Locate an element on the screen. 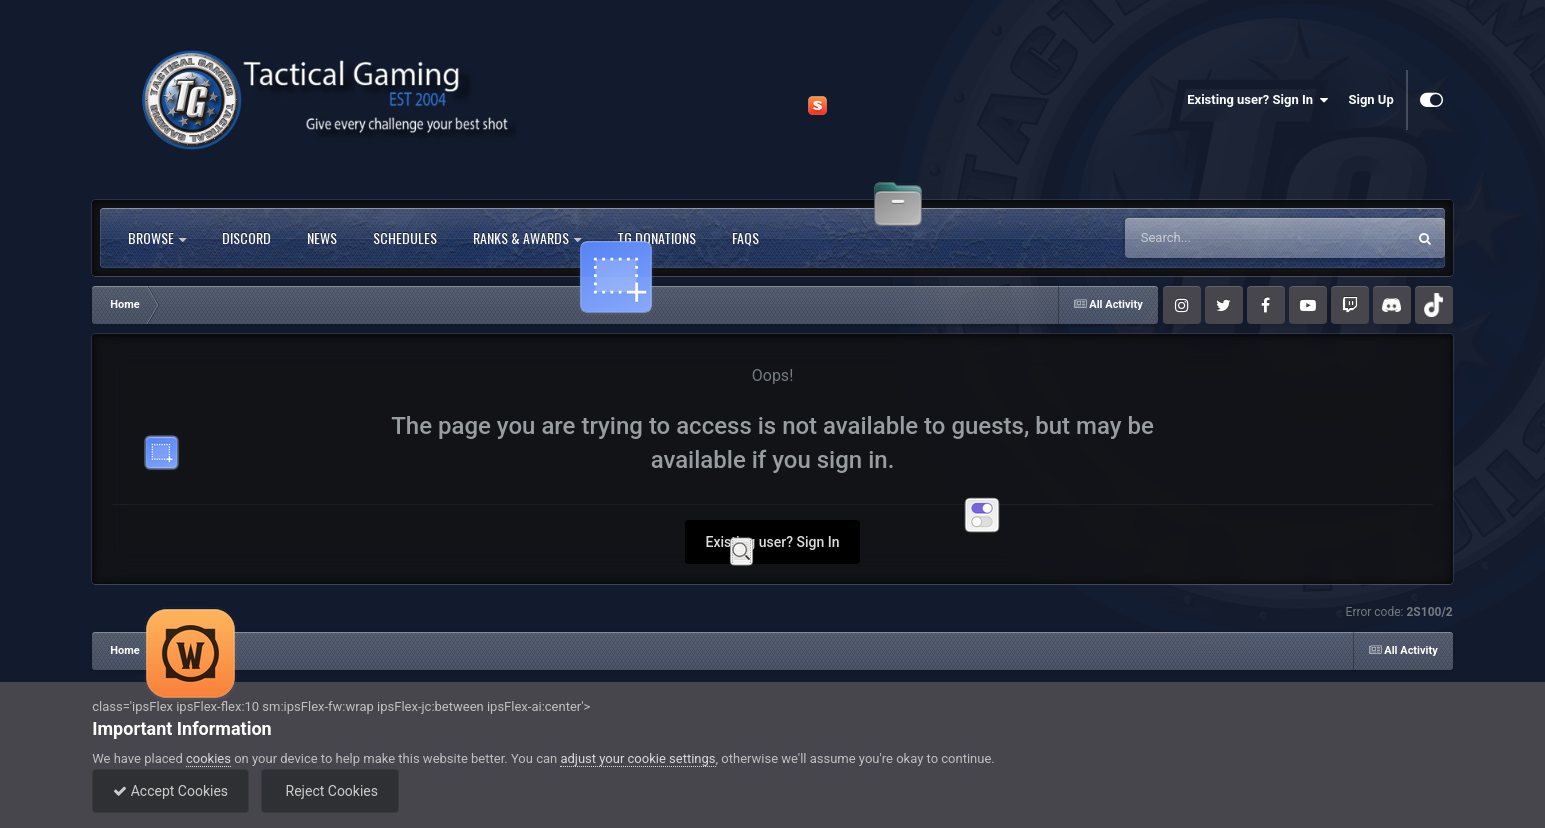 Image resolution: width=1545 pixels, height=828 pixels. open gnome logs application is located at coordinates (741, 551).